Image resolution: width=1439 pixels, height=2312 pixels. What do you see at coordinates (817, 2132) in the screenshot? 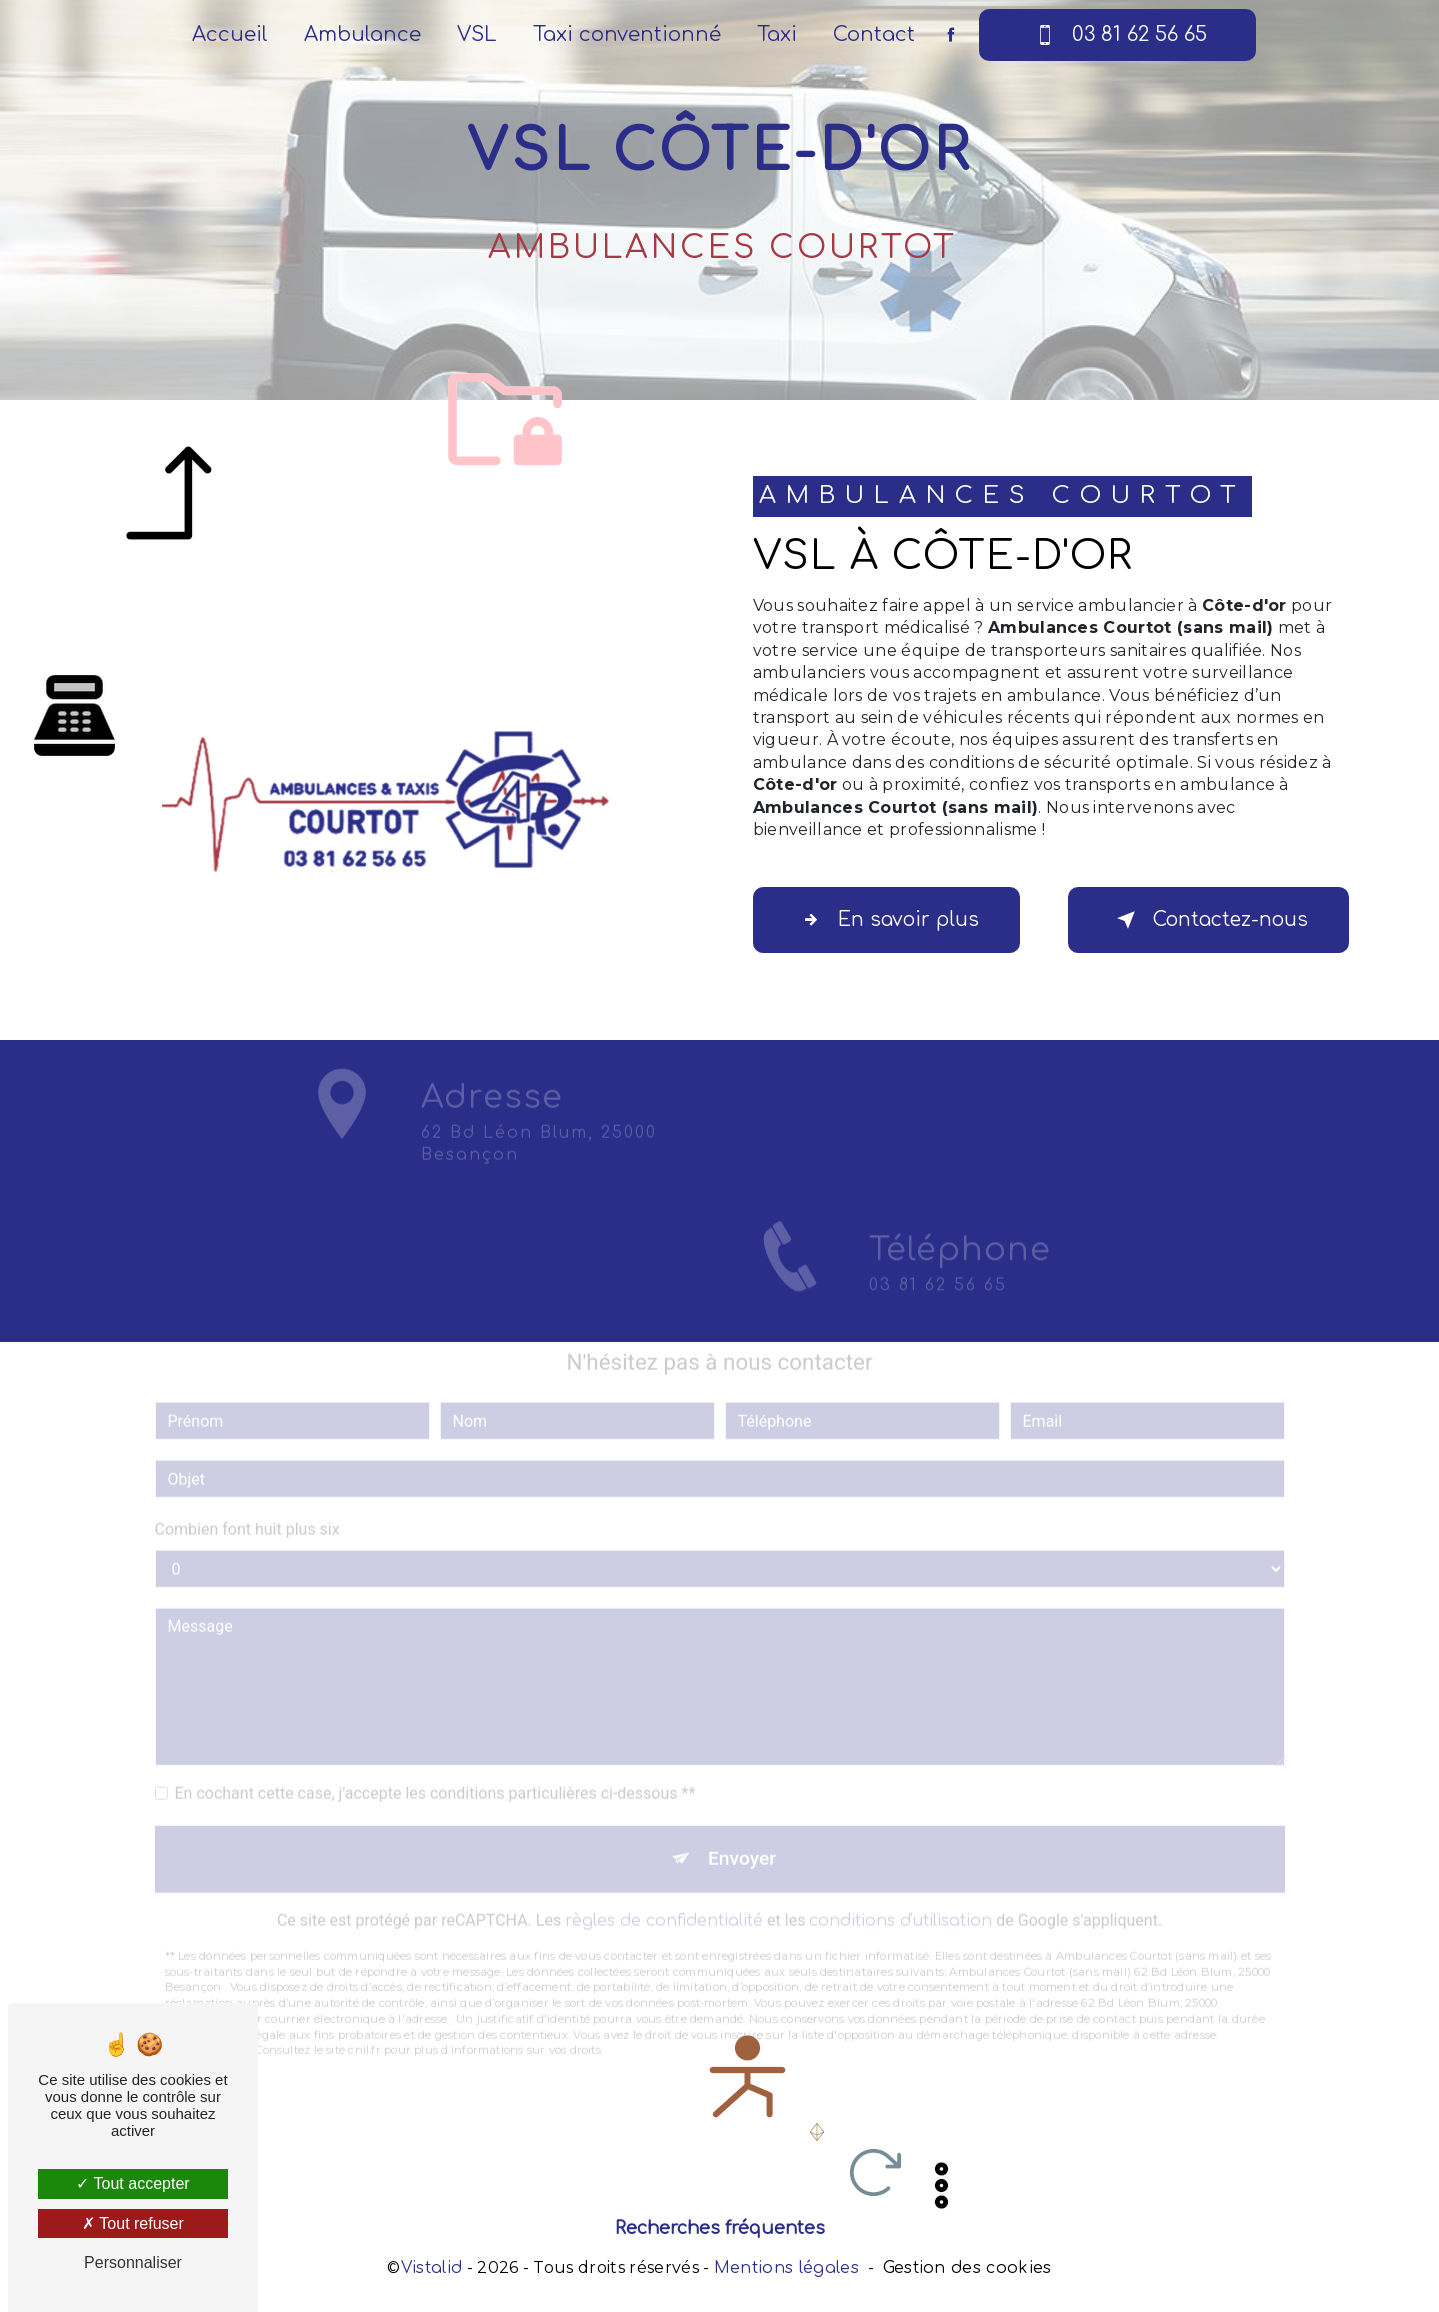
I see `view ethereum balance or wallet` at bounding box center [817, 2132].